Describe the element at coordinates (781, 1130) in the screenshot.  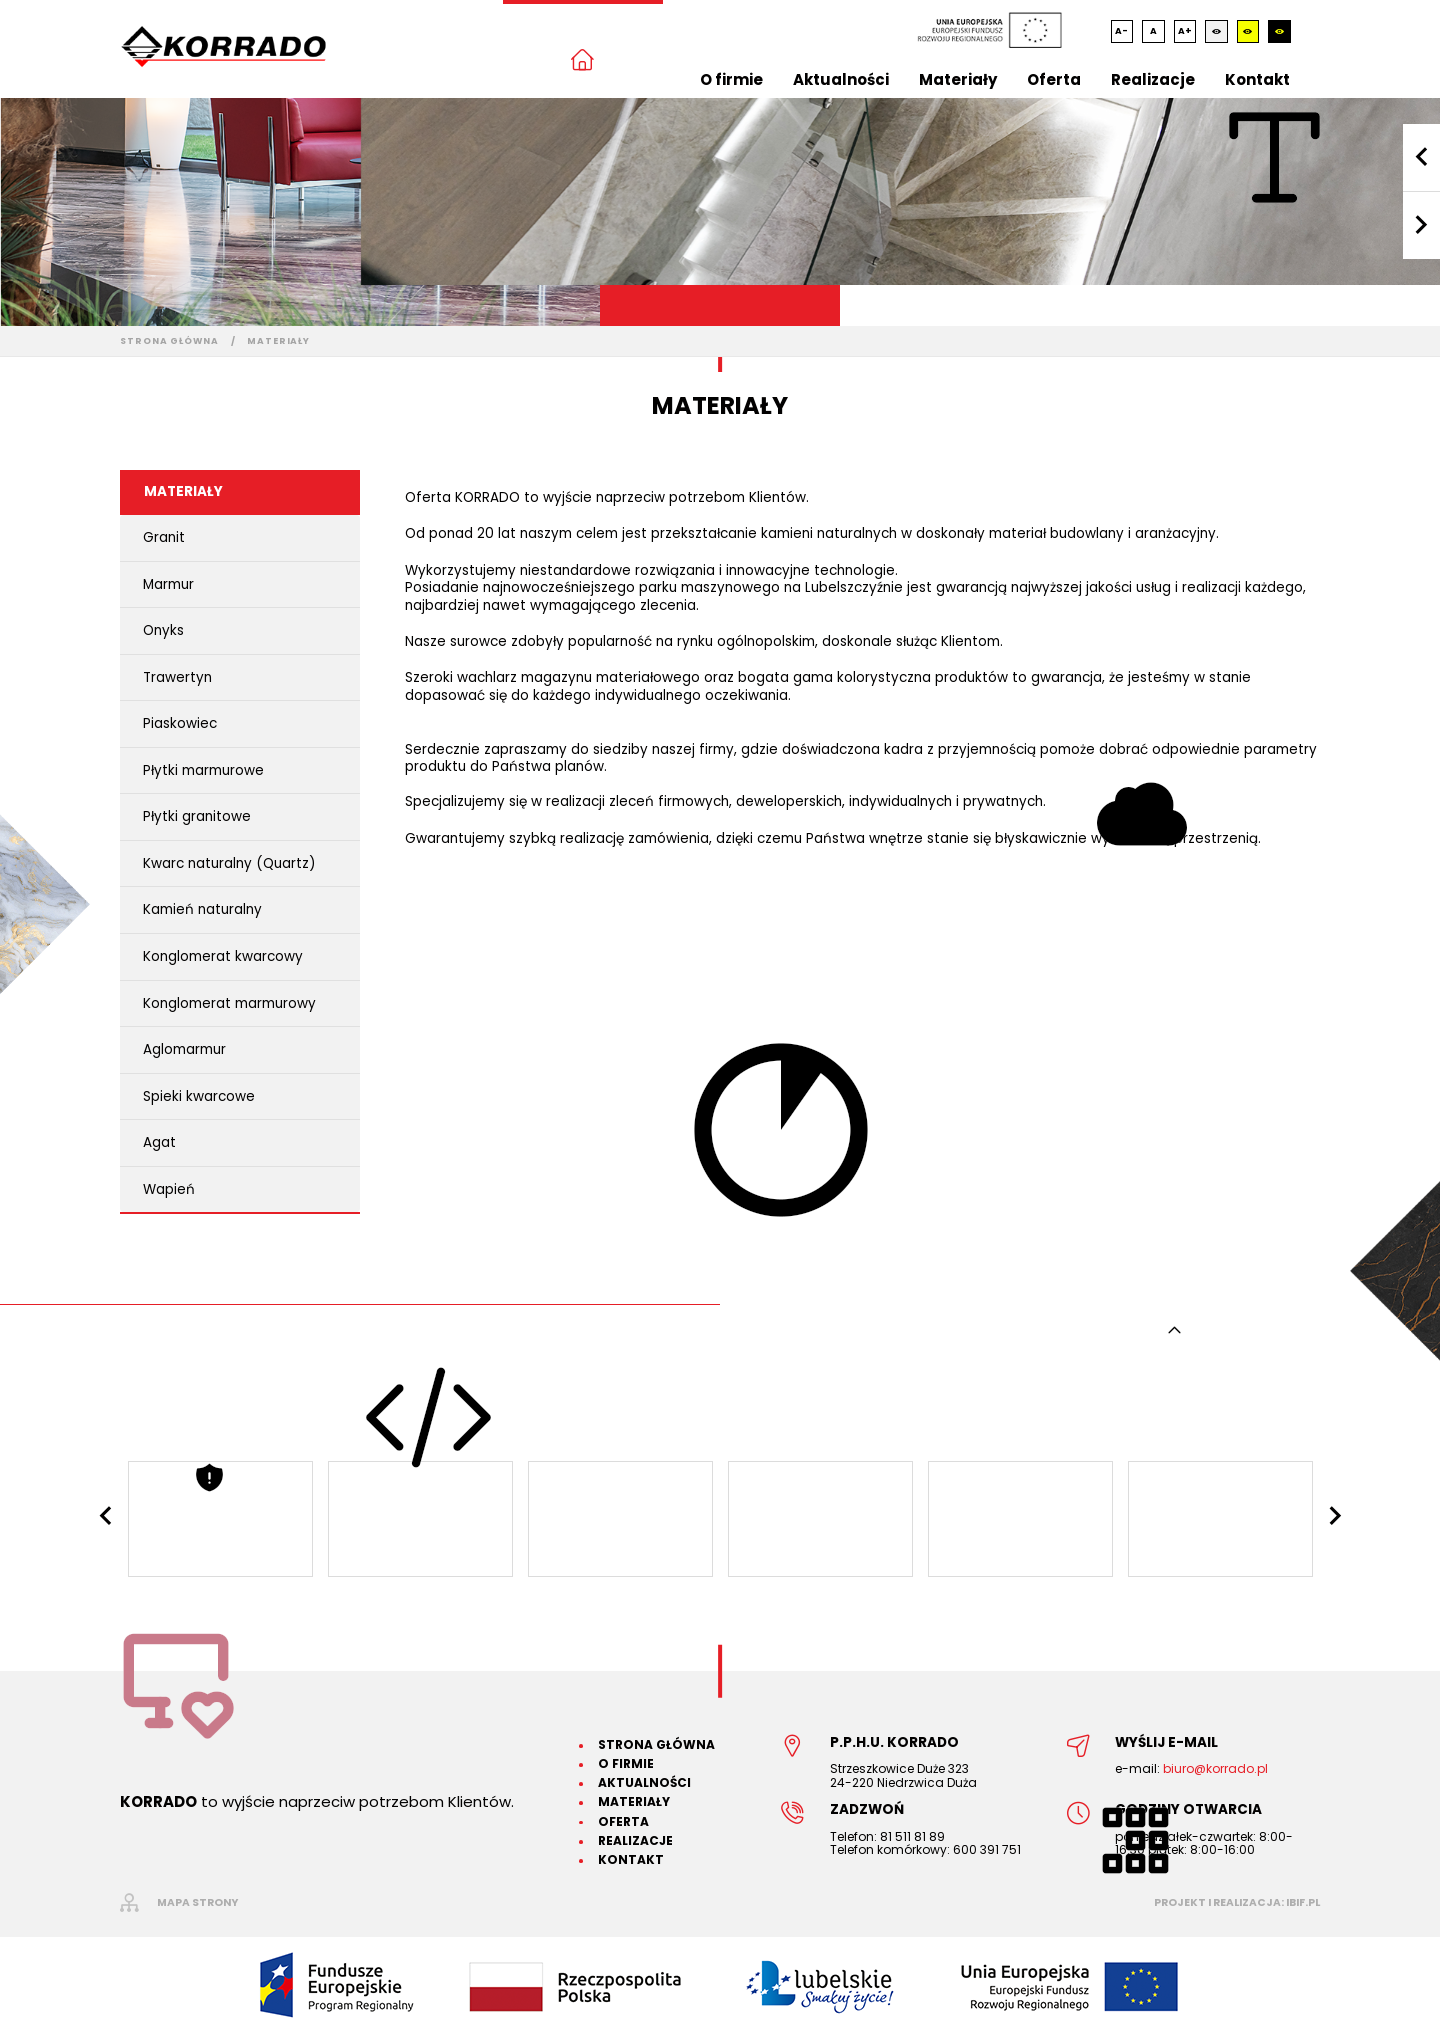
I see `indicates 10% progress or completion` at that location.